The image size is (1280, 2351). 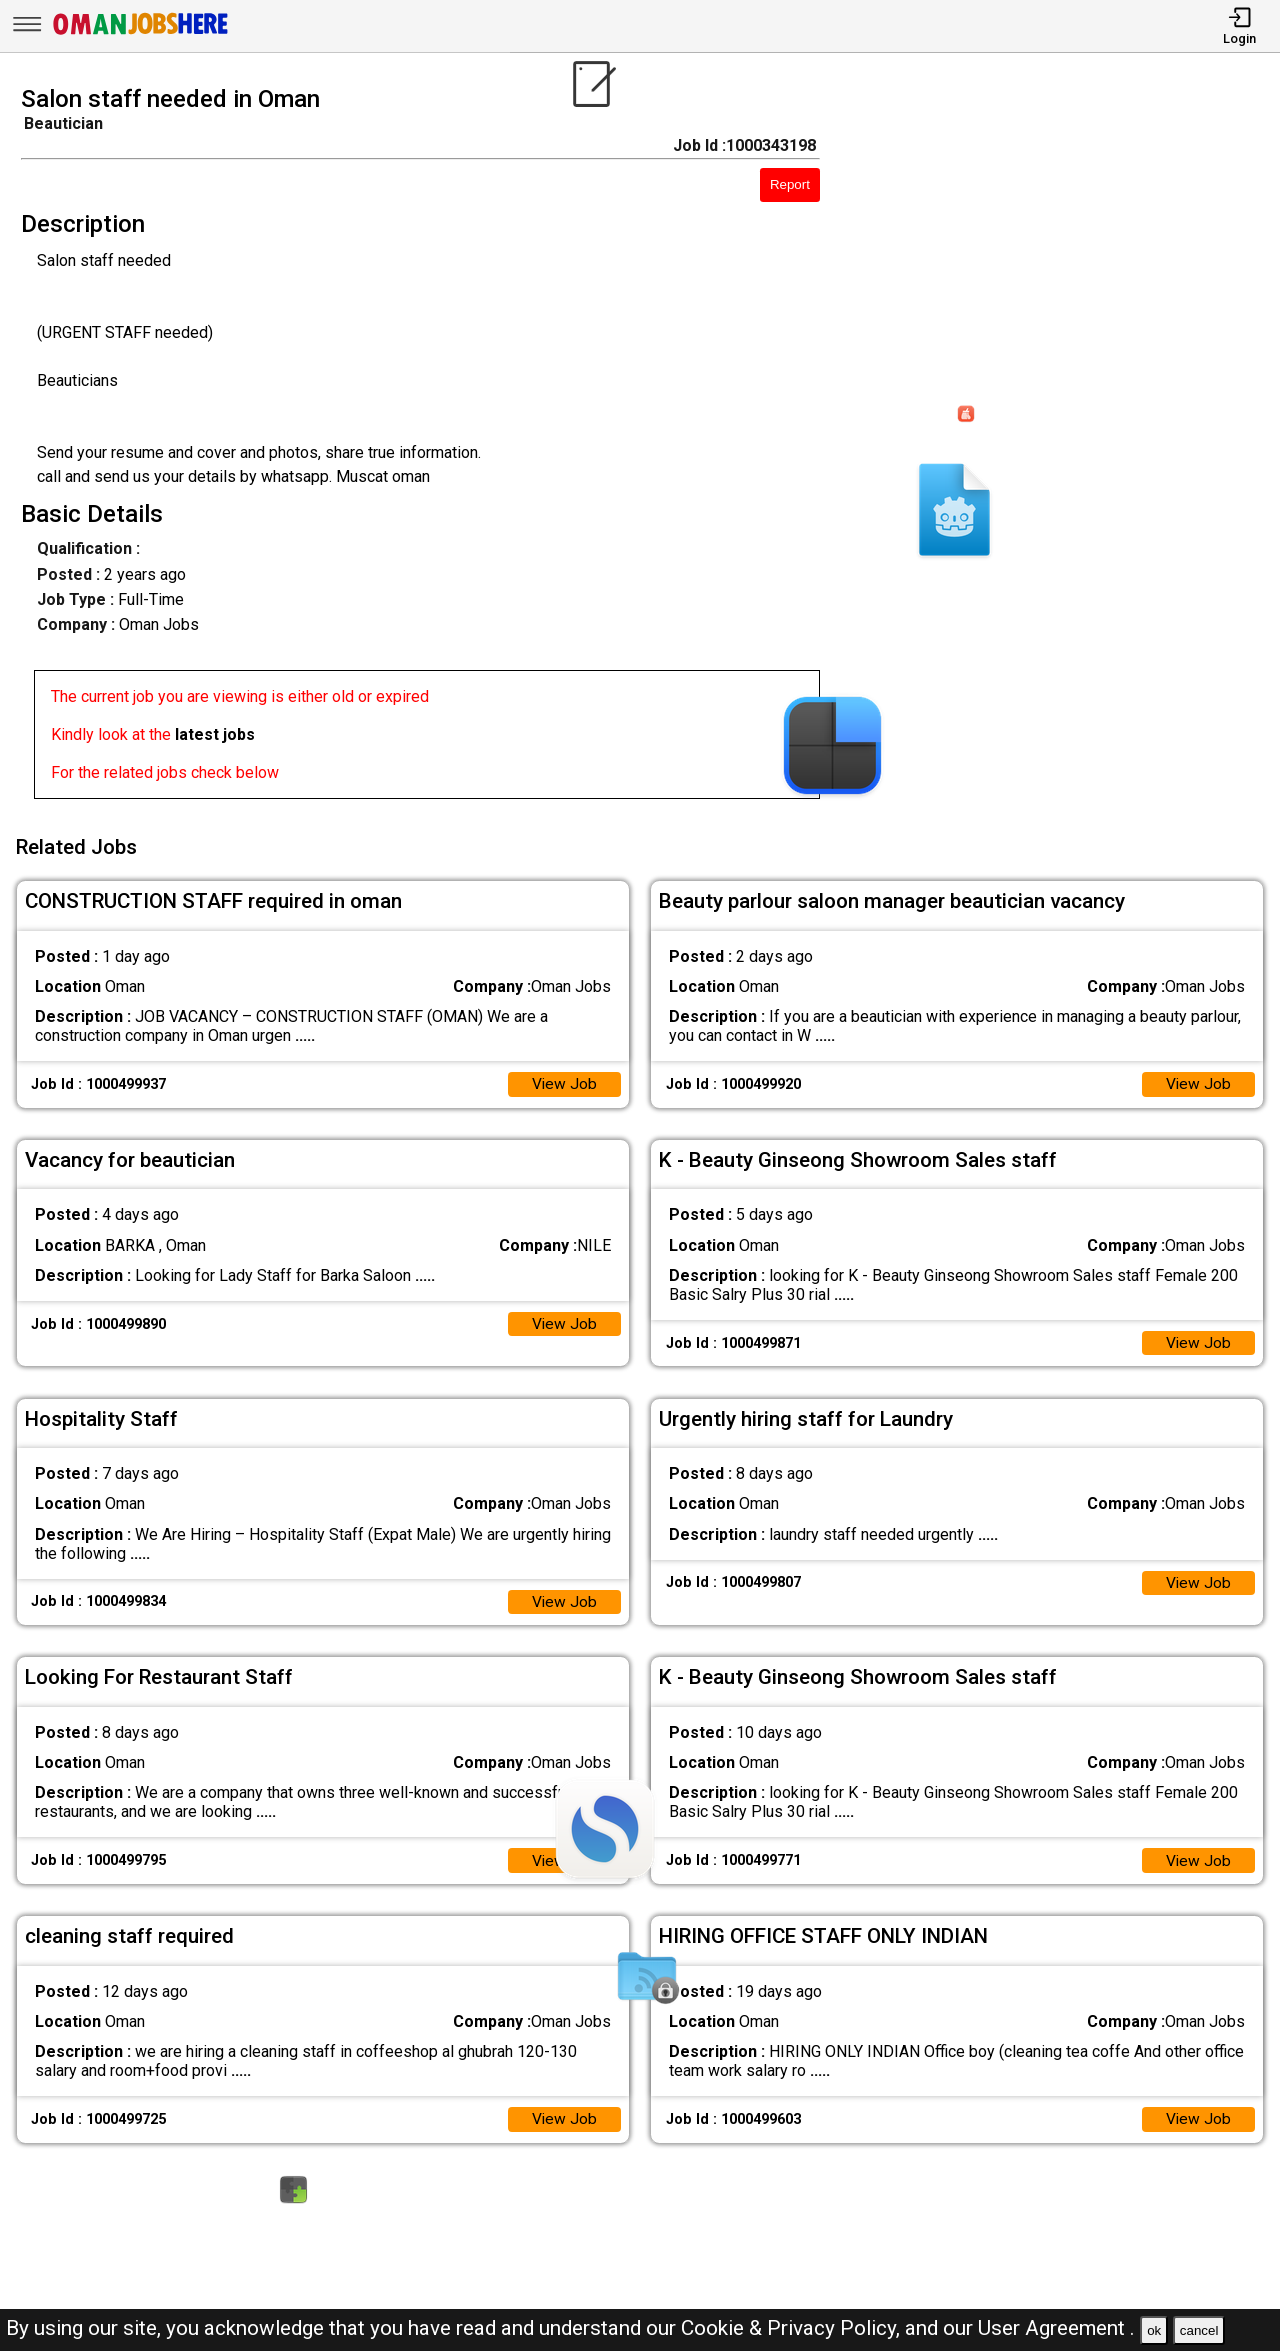 What do you see at coordinates (832, 745) in the screenshot?
I see `switch to workspace in the top-right position` at bounding box center [832, 745].